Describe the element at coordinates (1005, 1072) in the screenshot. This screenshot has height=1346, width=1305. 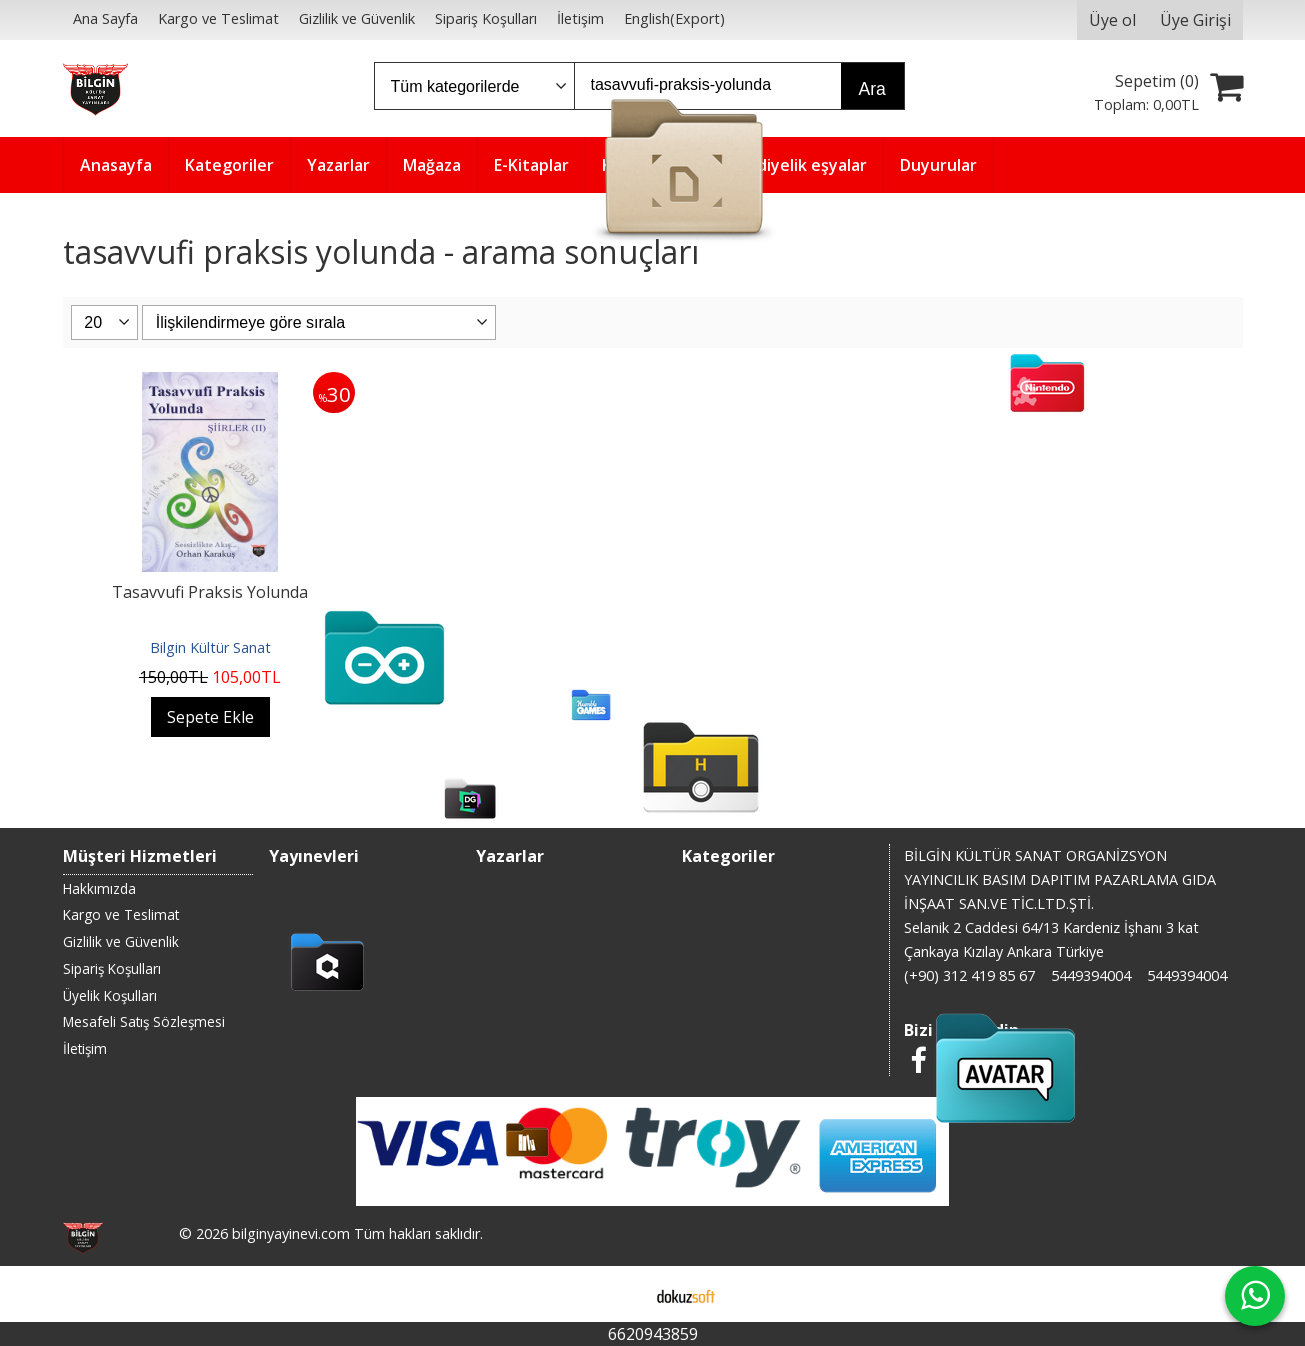
I see `open vrchat avatar files folder` at that location.